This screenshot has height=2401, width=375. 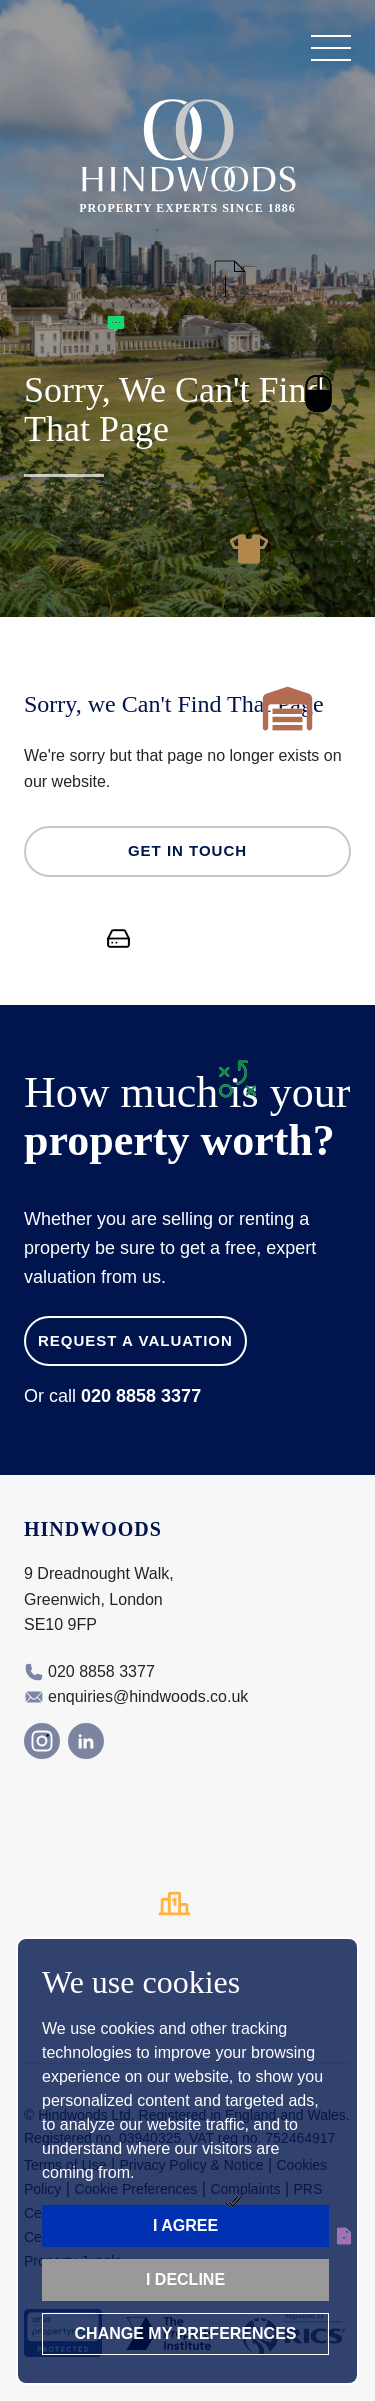 I want to click on access local storage or drive, so click(x=118, y=938).